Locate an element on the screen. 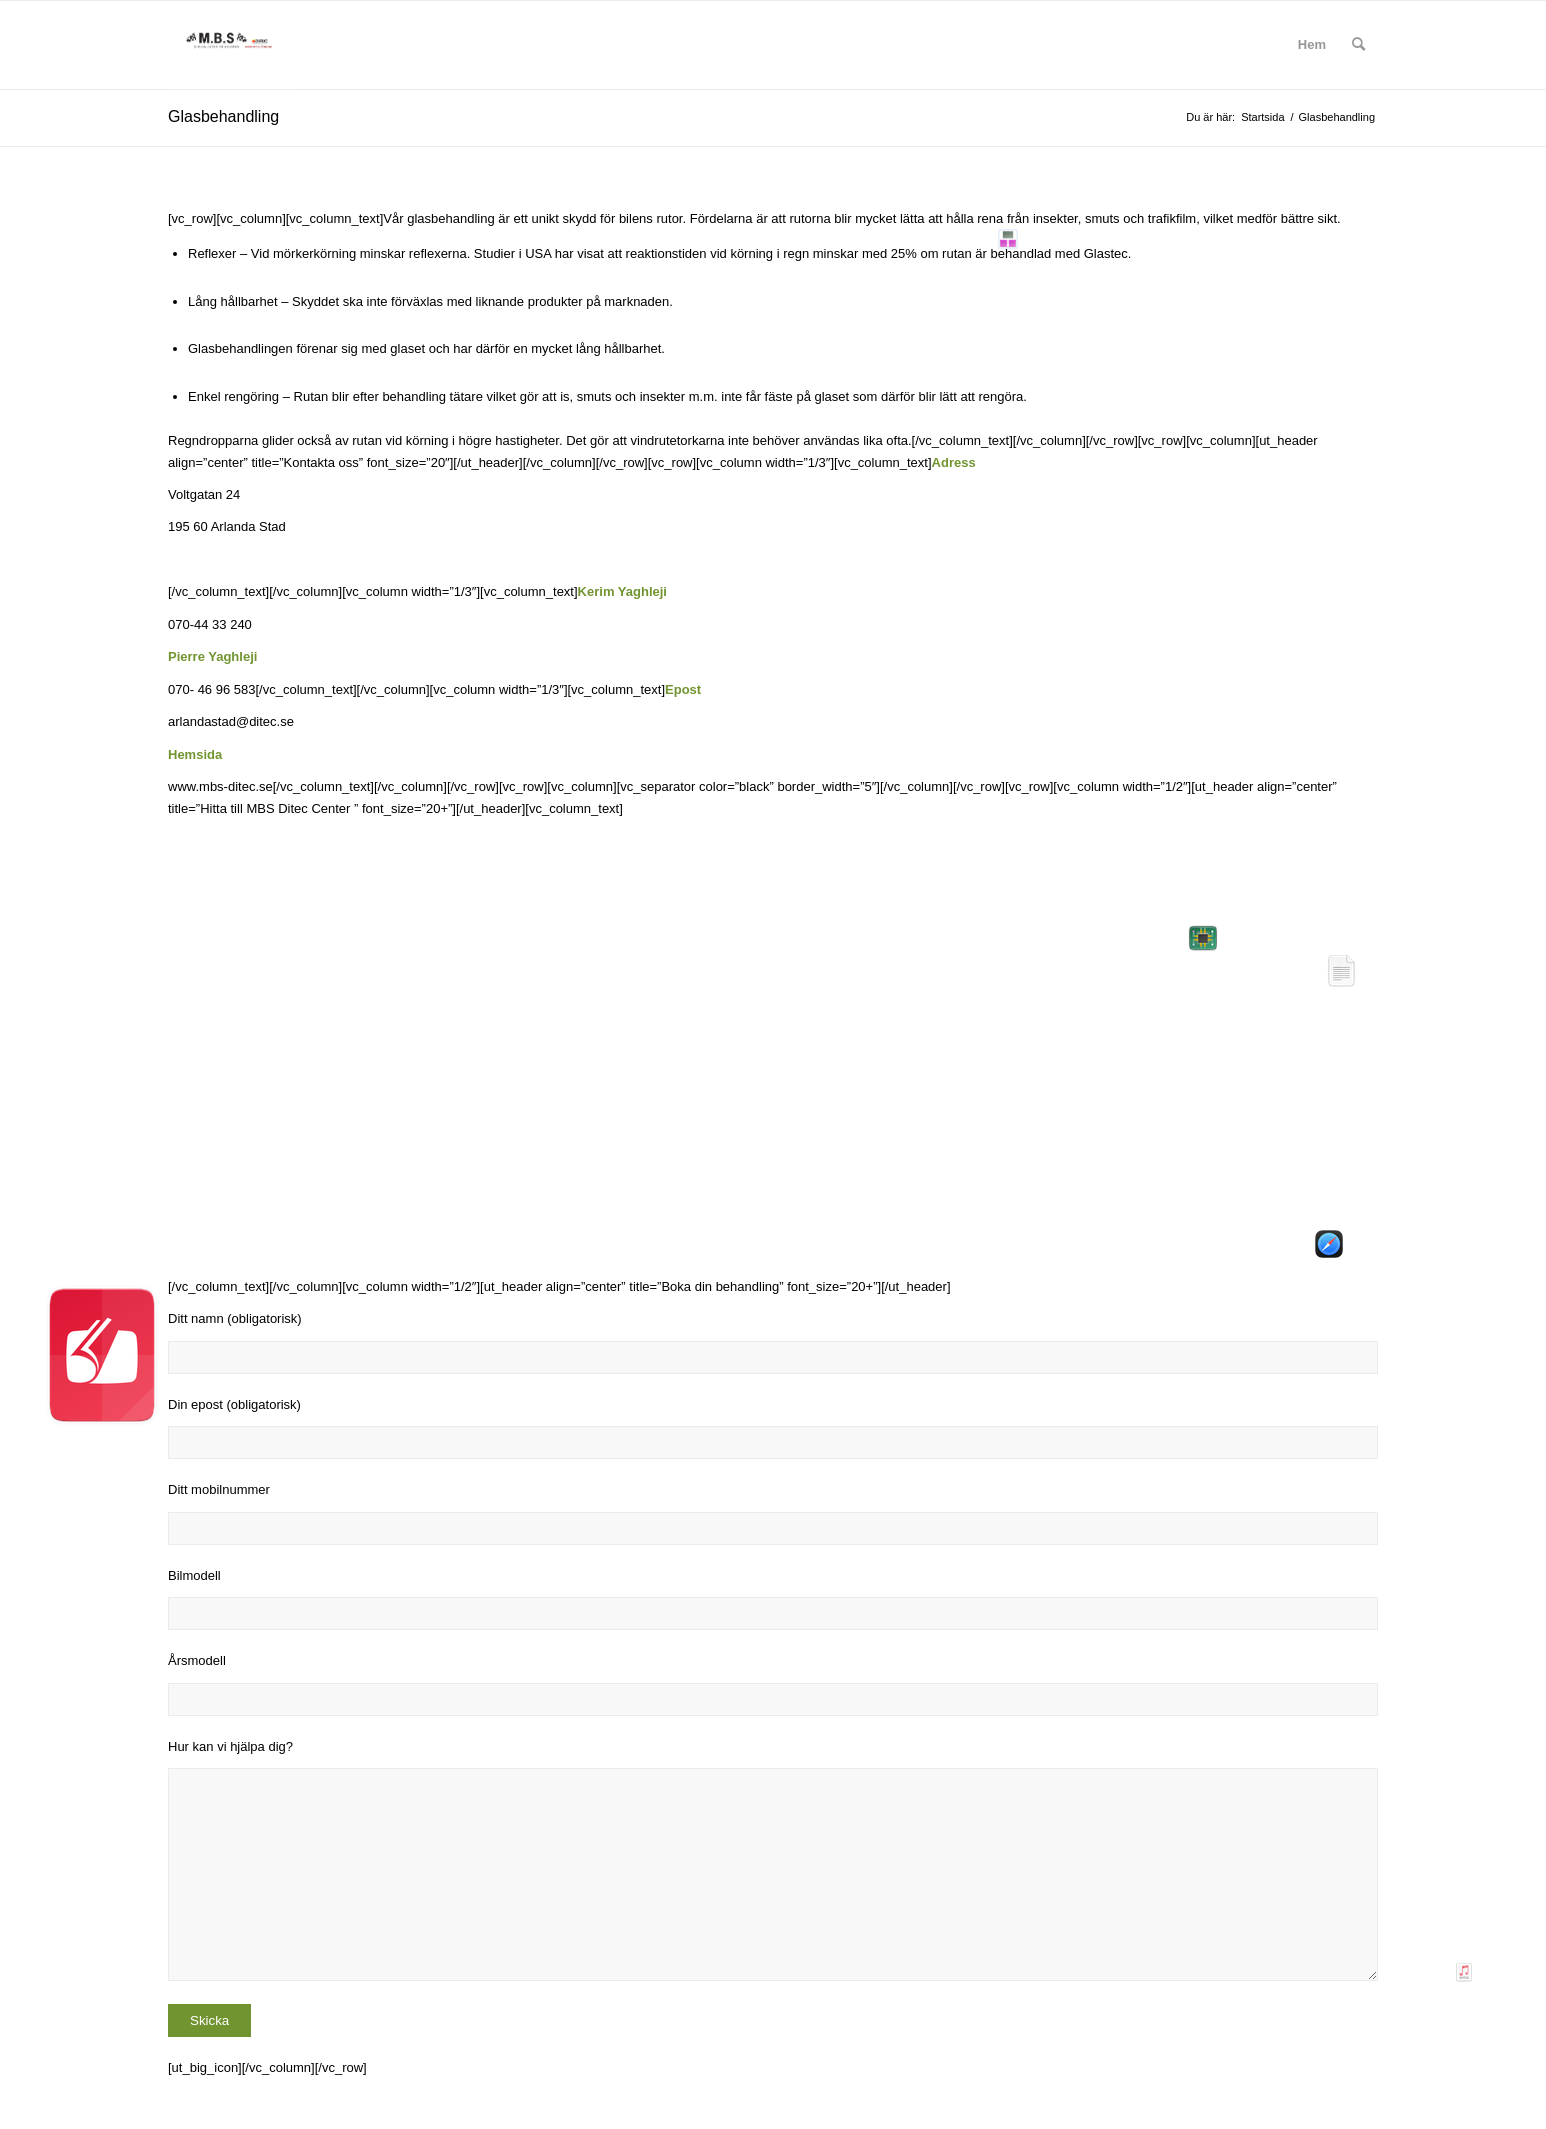 The height and width of the screenshot is (2129, 1546). a windows ini configuration file associated with wine is located at coordinates (1341, 970).